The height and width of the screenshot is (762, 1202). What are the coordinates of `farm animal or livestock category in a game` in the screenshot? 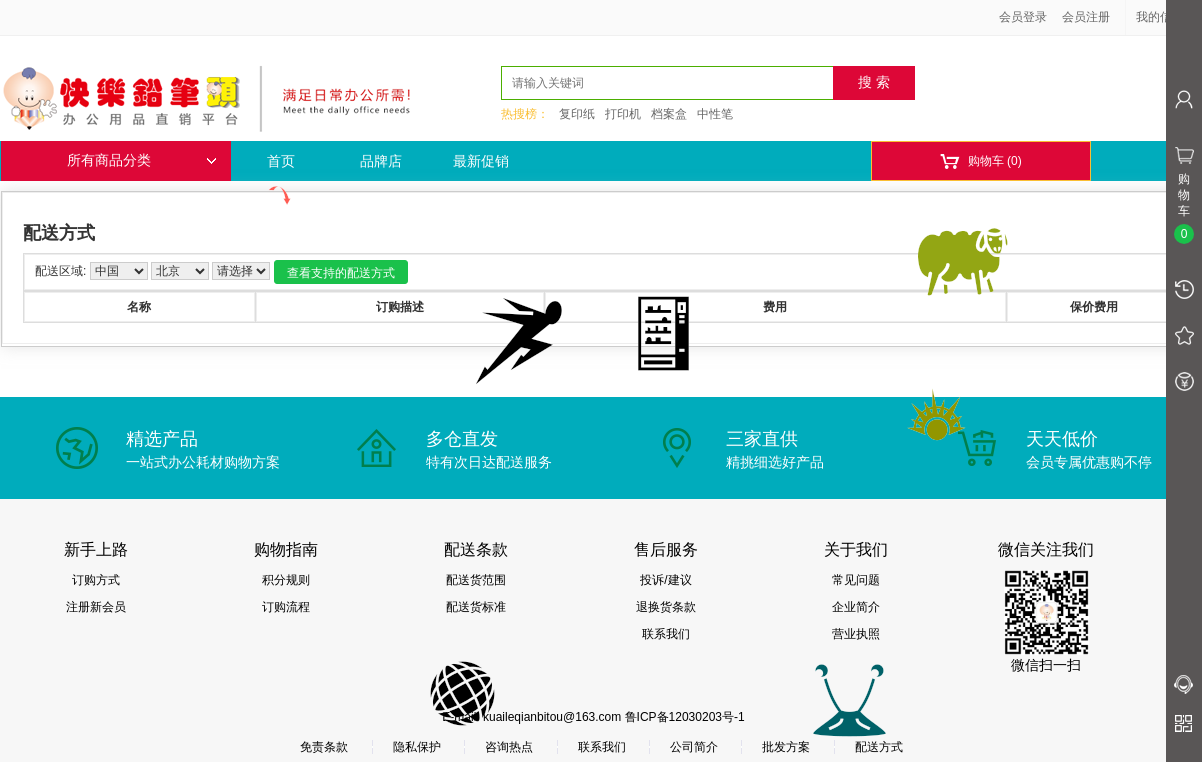 It's located at (962, 259).